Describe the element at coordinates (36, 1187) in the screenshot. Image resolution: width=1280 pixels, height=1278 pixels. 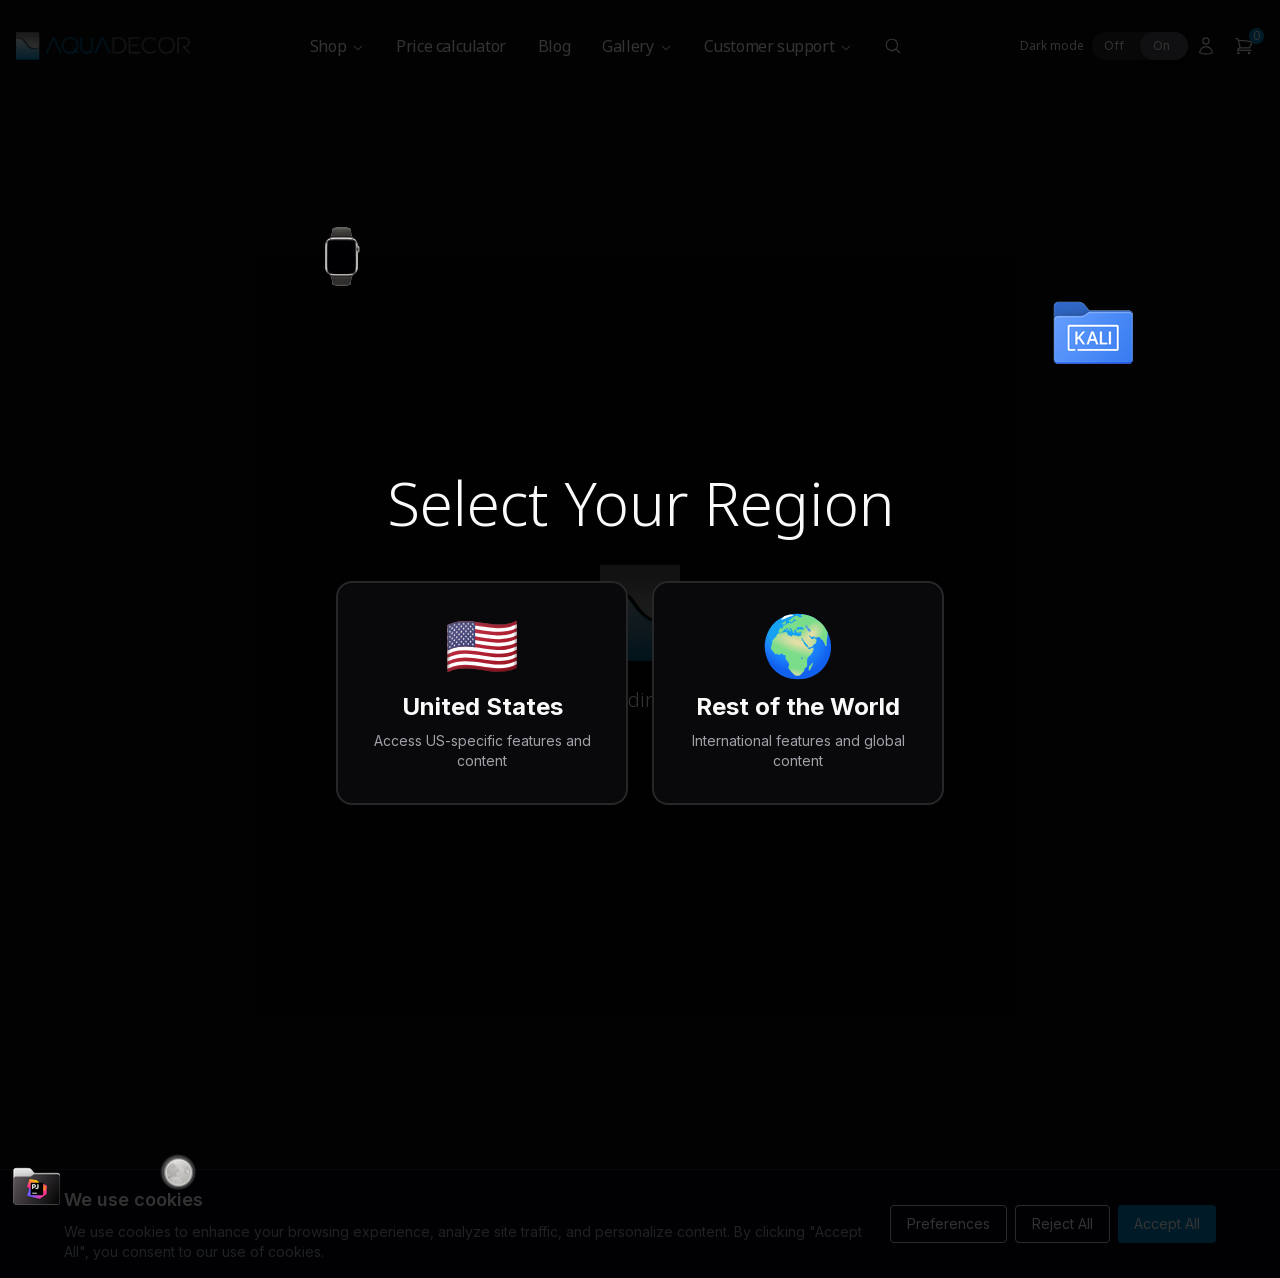
I see `open jetbrains projector project folder` at that location.